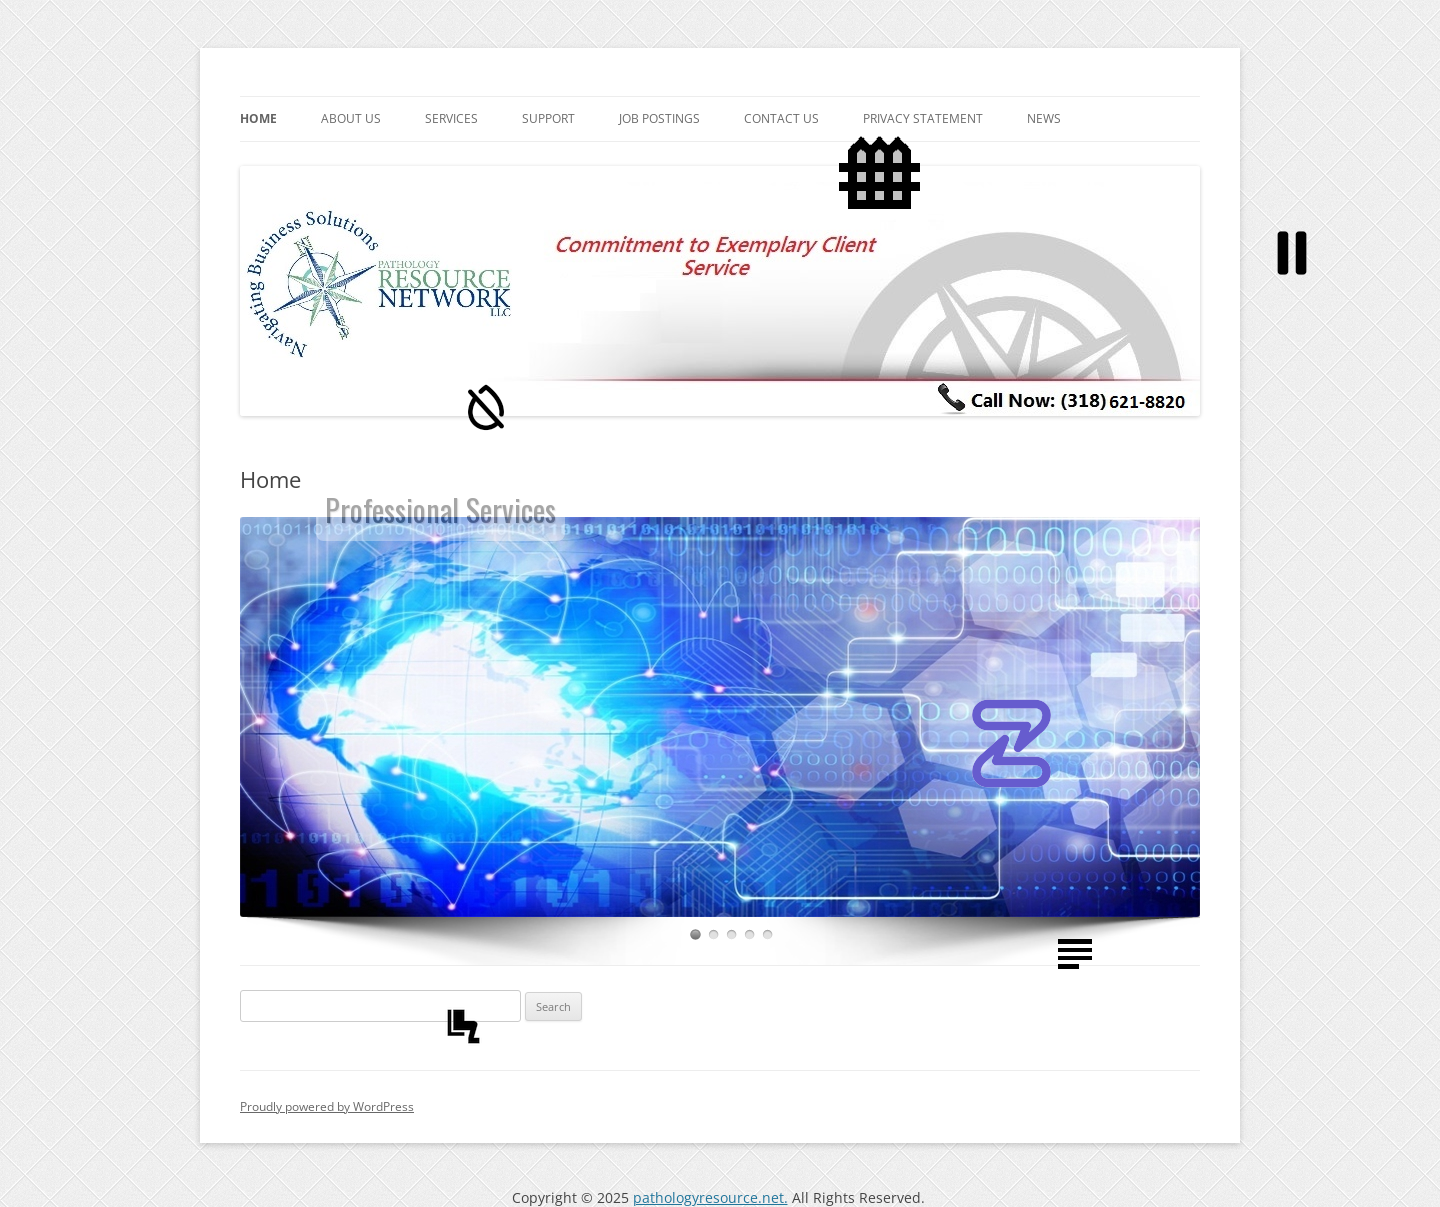 The height and width of the screenshot is (1207, 1440). Describe the element at coordinates (486, 409) in the screenshot. I see `disable water or liquid detection` at that location.